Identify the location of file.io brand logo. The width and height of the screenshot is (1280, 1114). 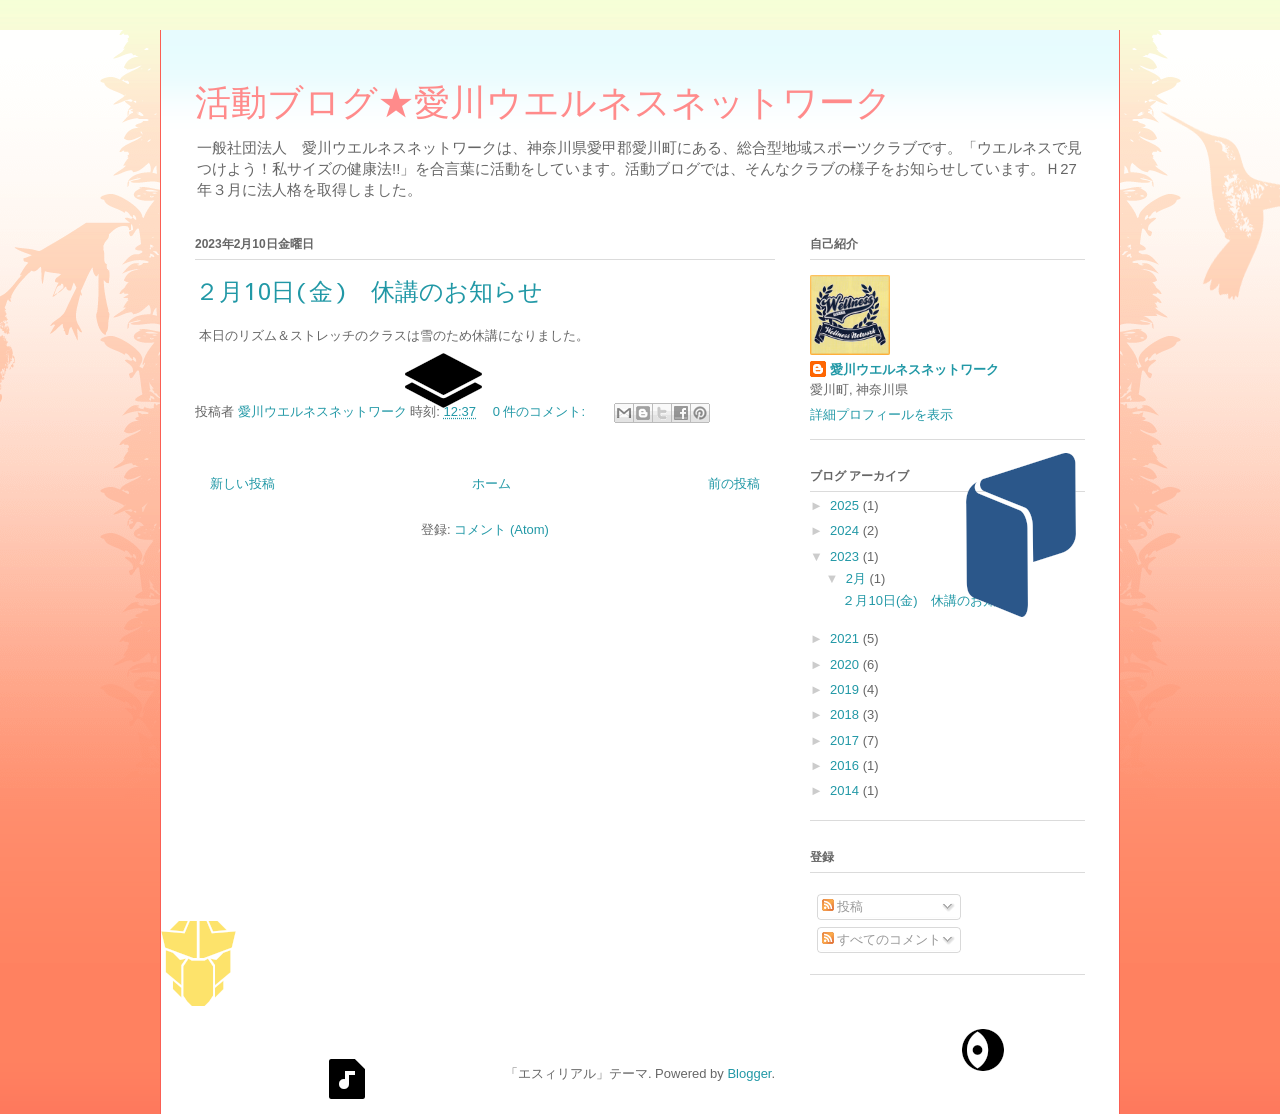
(1021, 535).